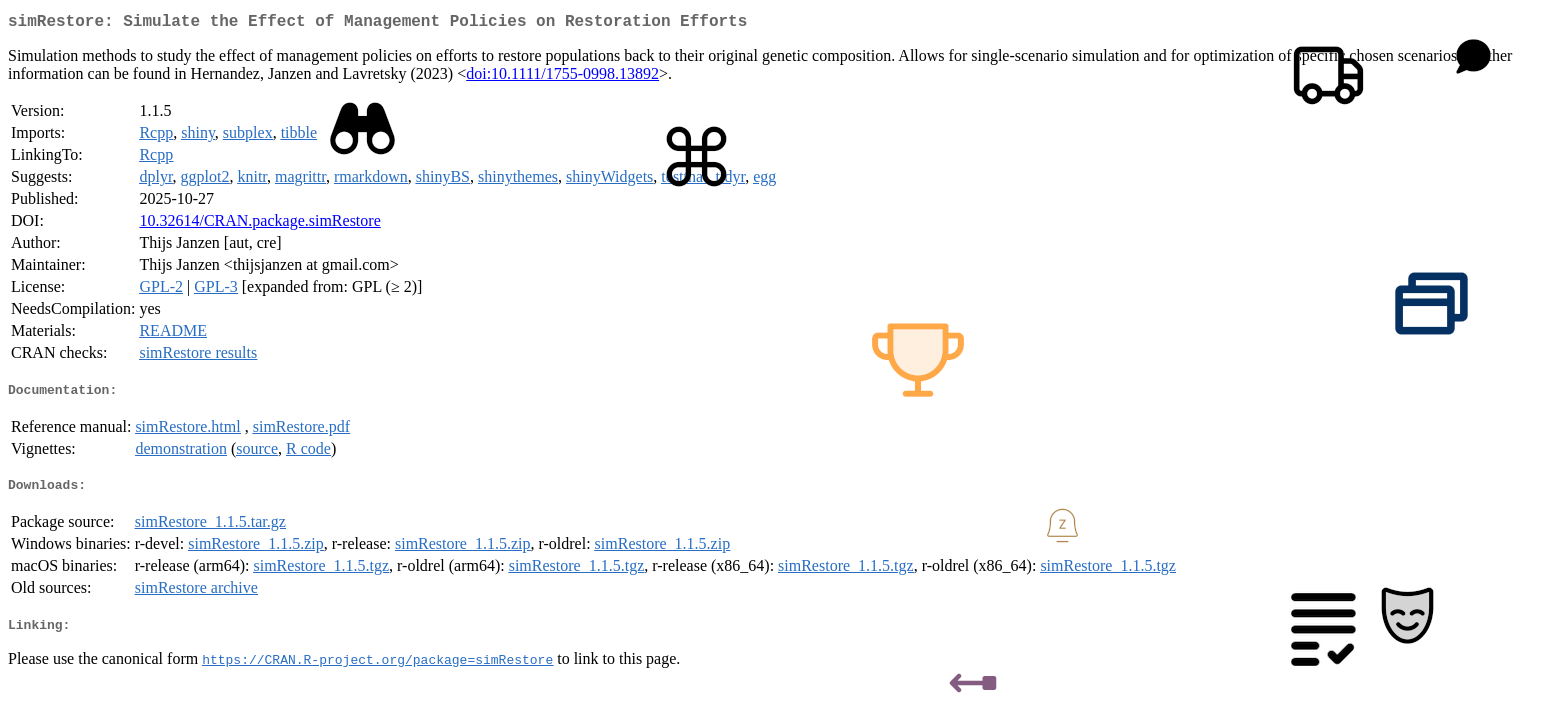 The width and height of the screenshot is (1568, 720). I want to click on snooze notifications, so click(1062, 525).